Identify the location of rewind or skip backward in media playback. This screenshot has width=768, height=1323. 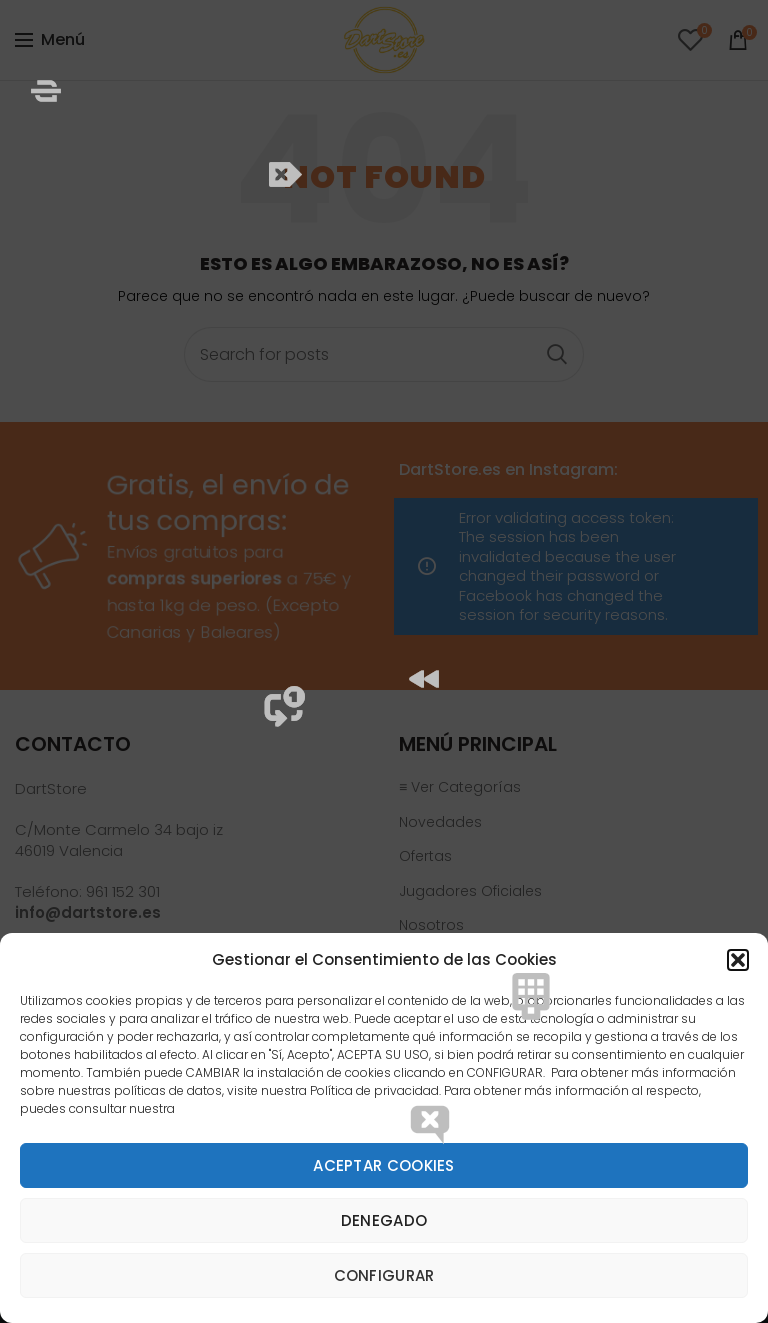
(424, 679).